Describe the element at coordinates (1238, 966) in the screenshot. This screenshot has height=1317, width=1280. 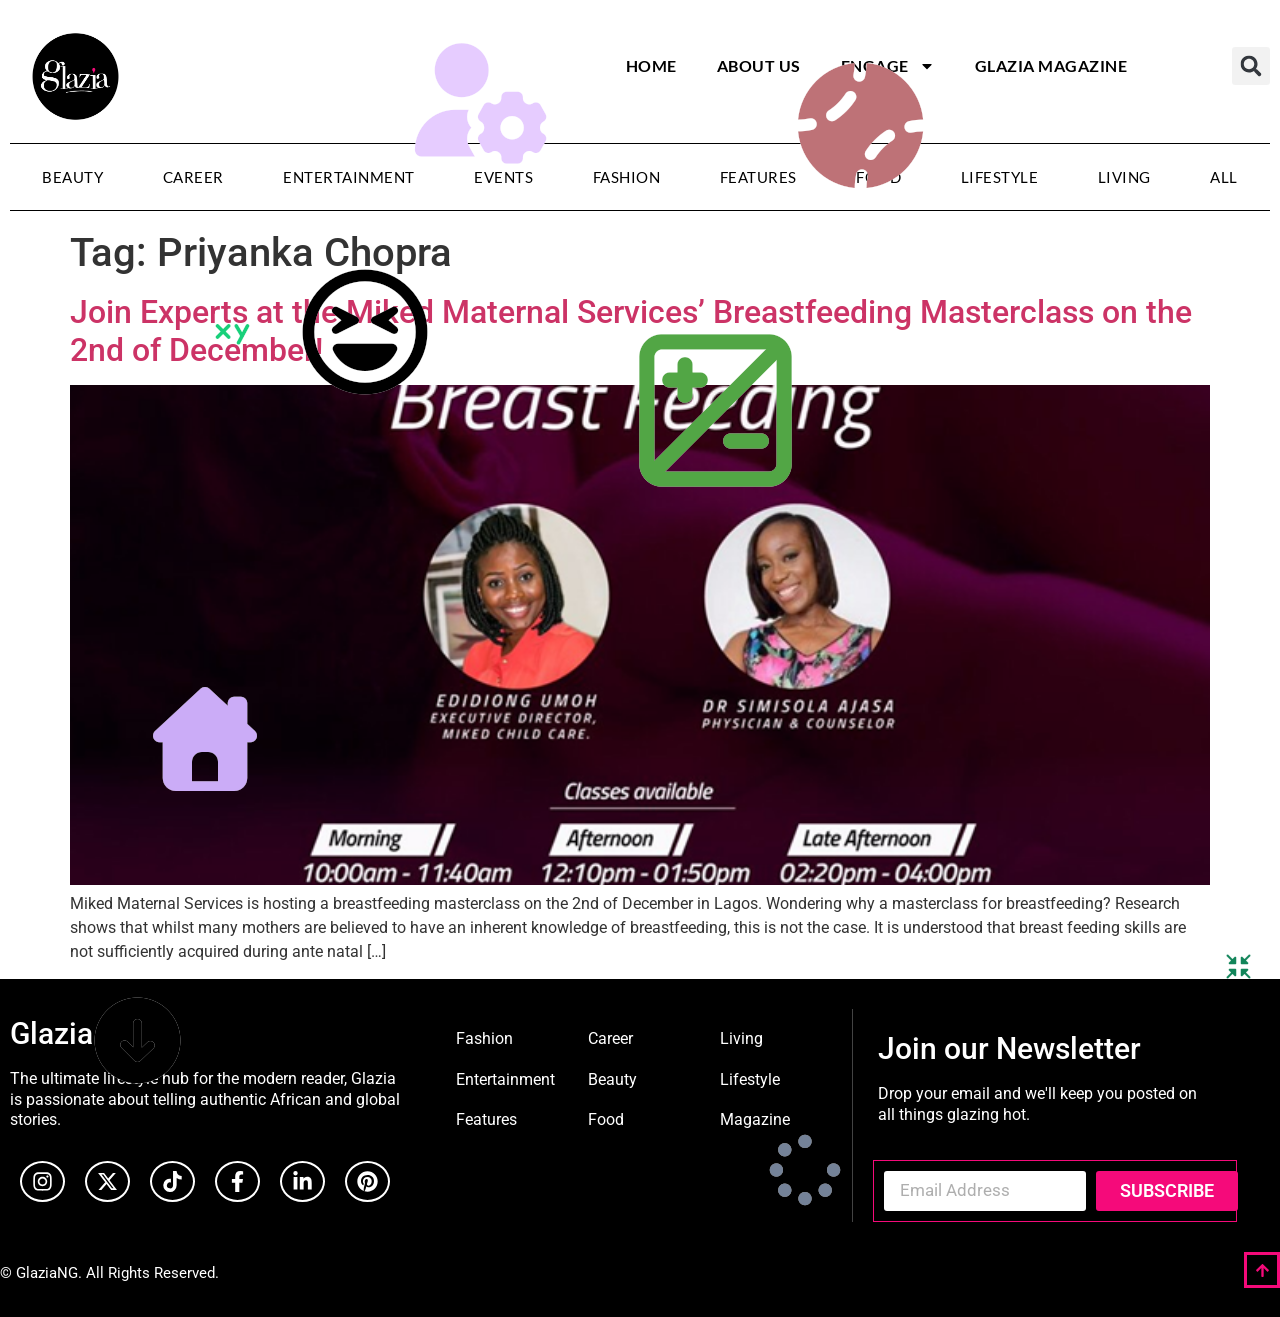
I see `exit fullscreen mode` at that location.